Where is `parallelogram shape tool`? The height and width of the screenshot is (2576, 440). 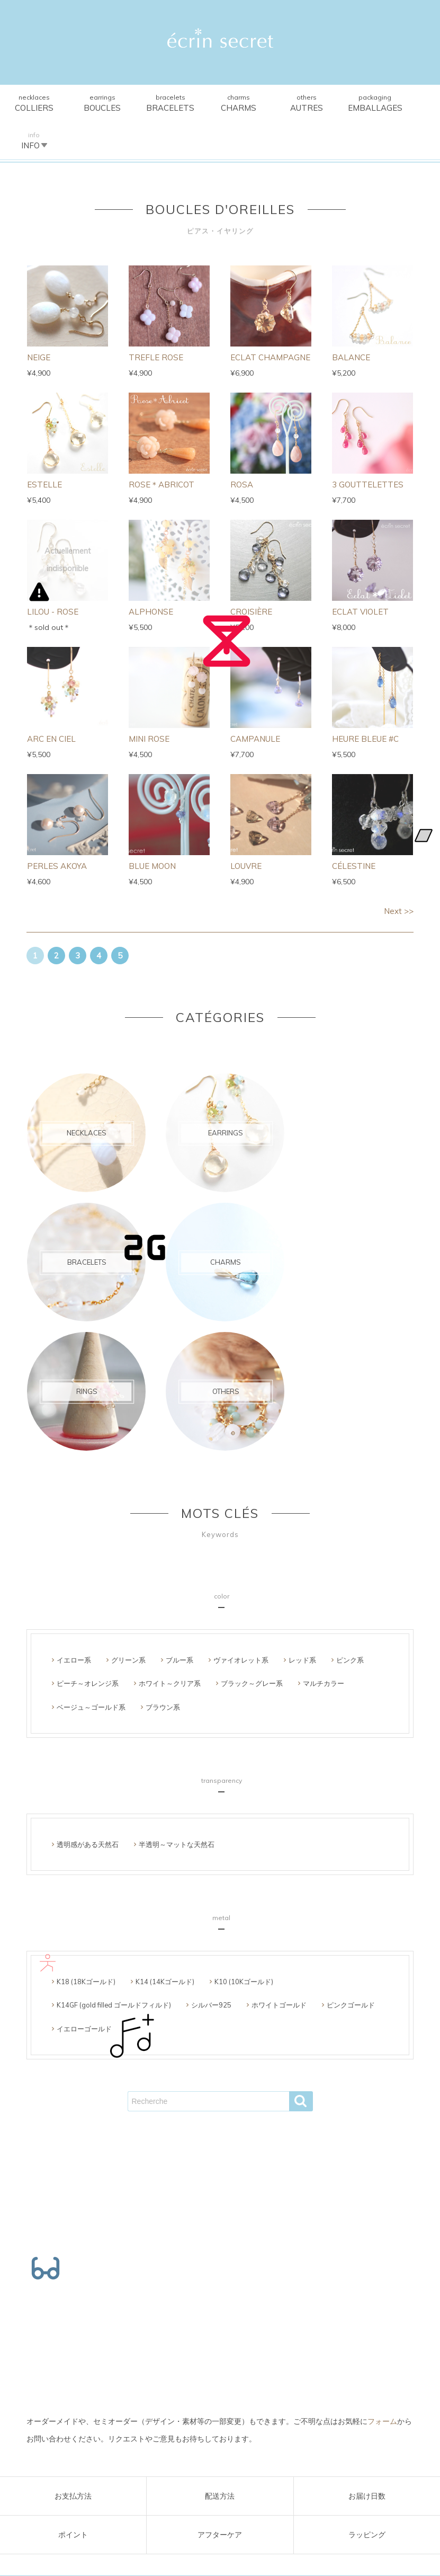 parallelogram shape tool is located at coordinates (424, 836).